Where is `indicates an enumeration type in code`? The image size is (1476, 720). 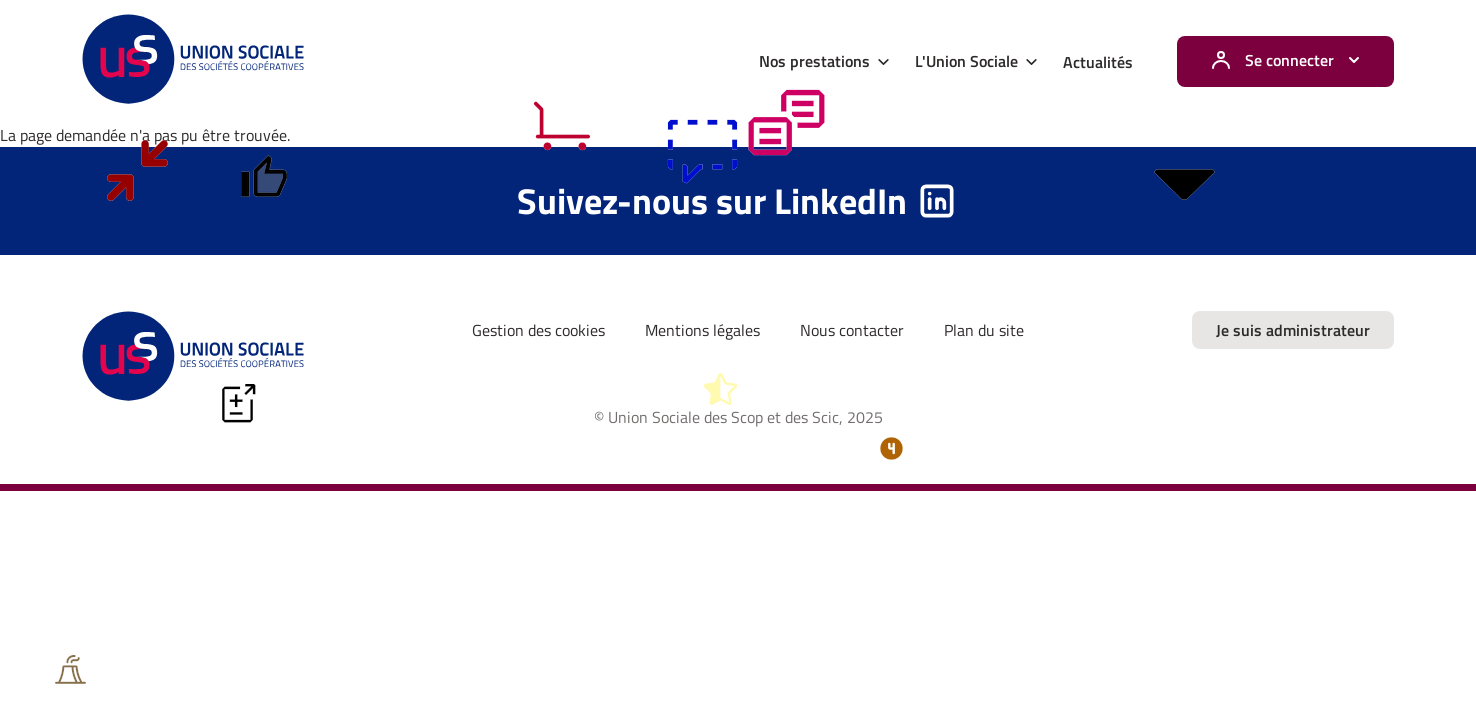 indicates an enumeration type in code is located at coordinates (786, 122).